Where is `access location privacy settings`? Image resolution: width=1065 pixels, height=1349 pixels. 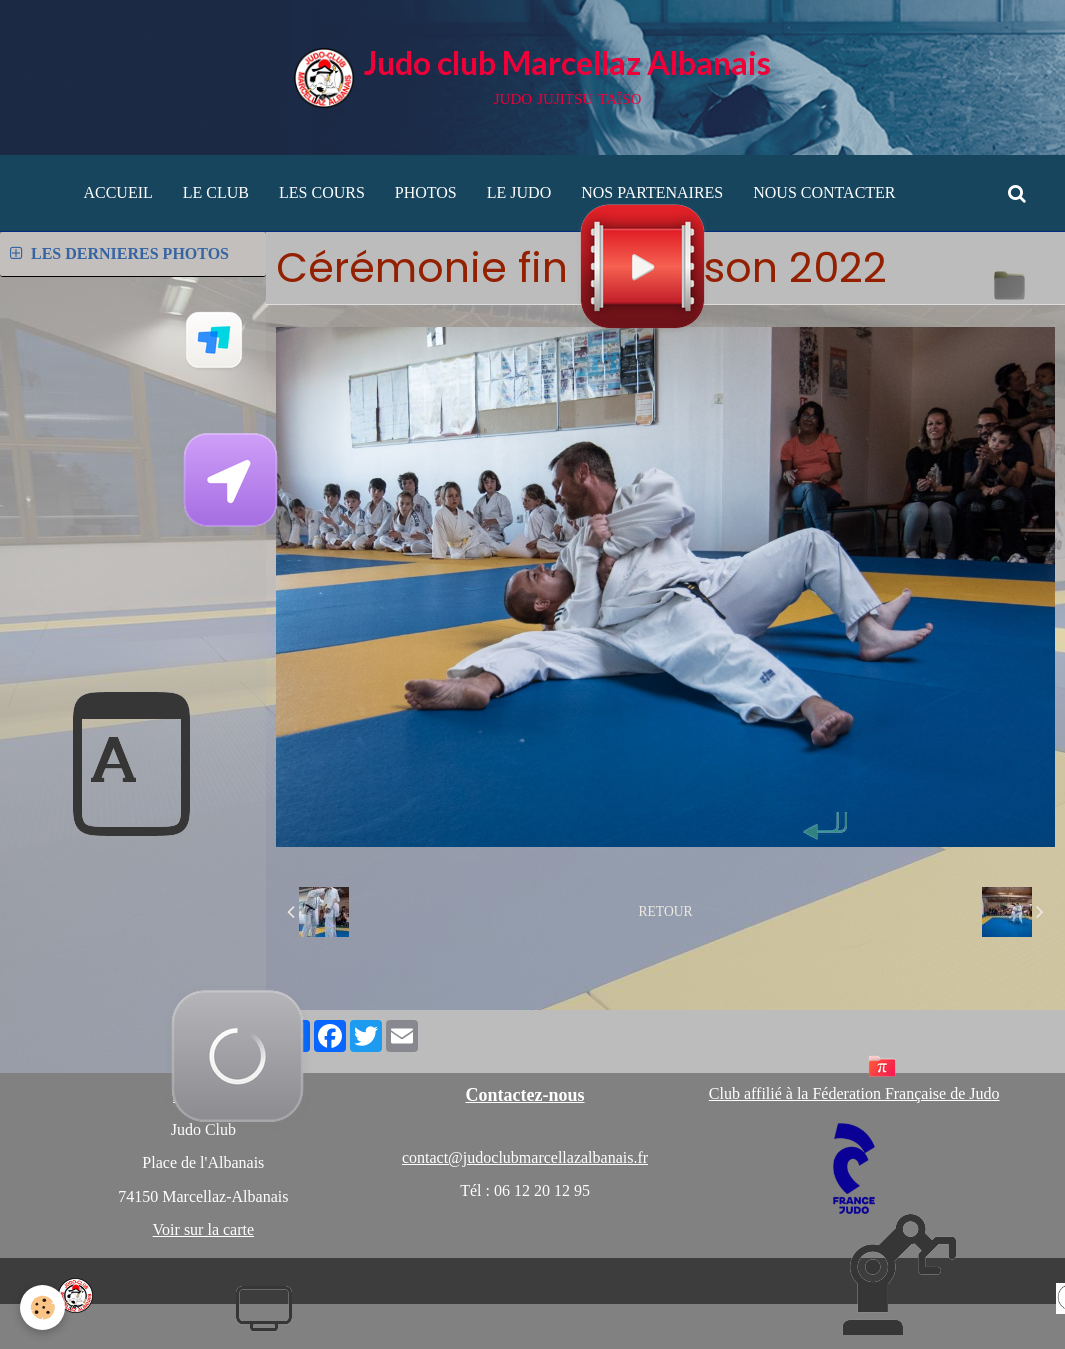
access location privacy settings is located at coordinates (230, 481).